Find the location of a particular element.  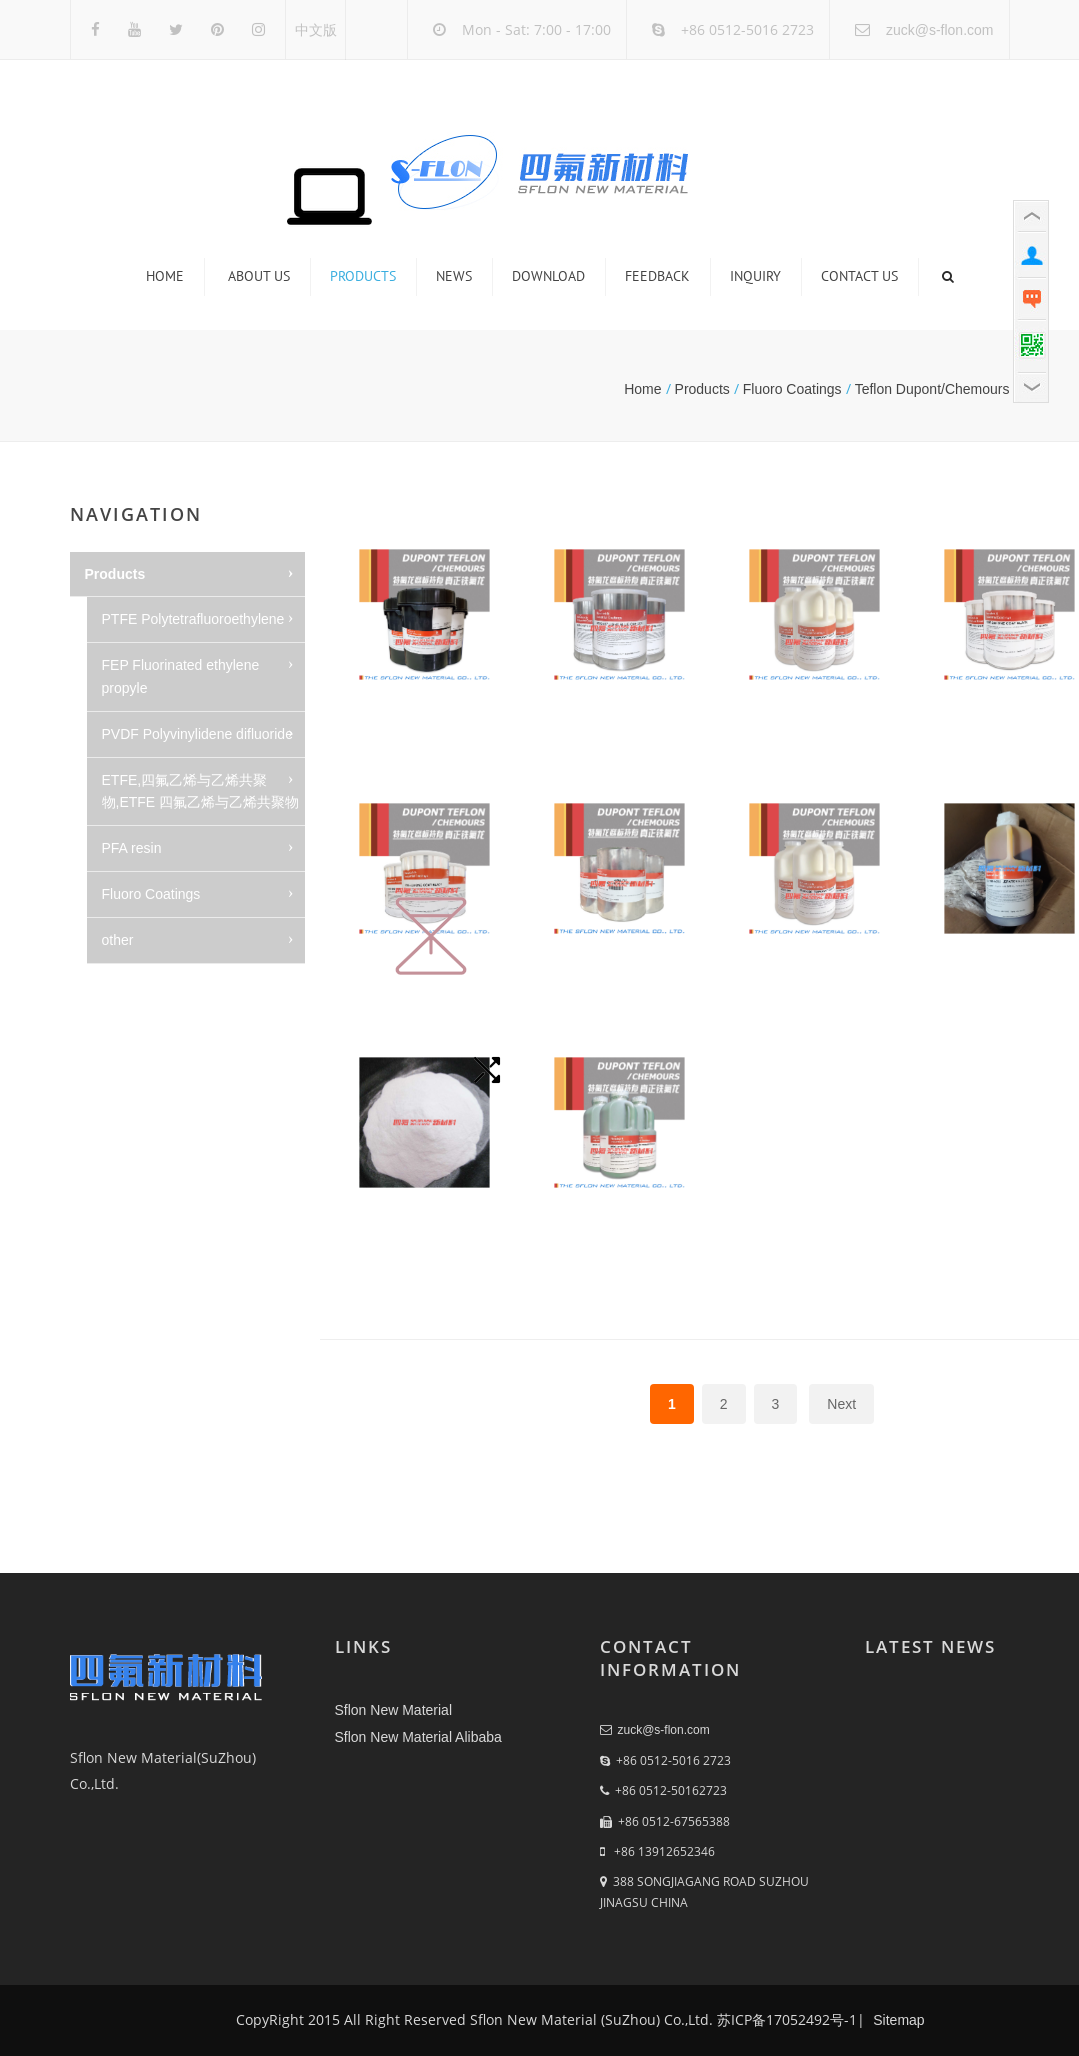

shuffle or randomize playback order is located at coordinates (487, 1070).